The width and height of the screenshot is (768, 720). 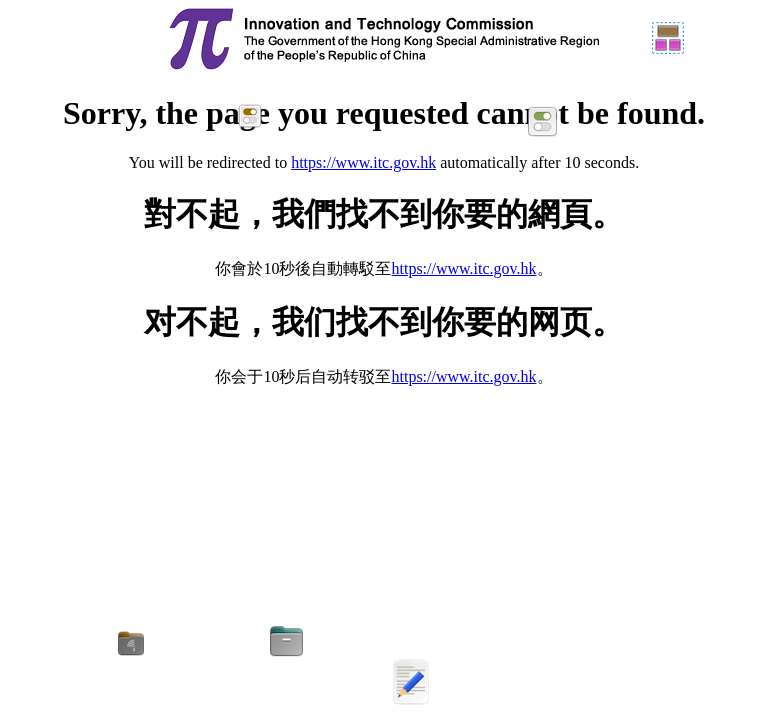 I want to click on open the file manager application, so click(x=286, y=640).